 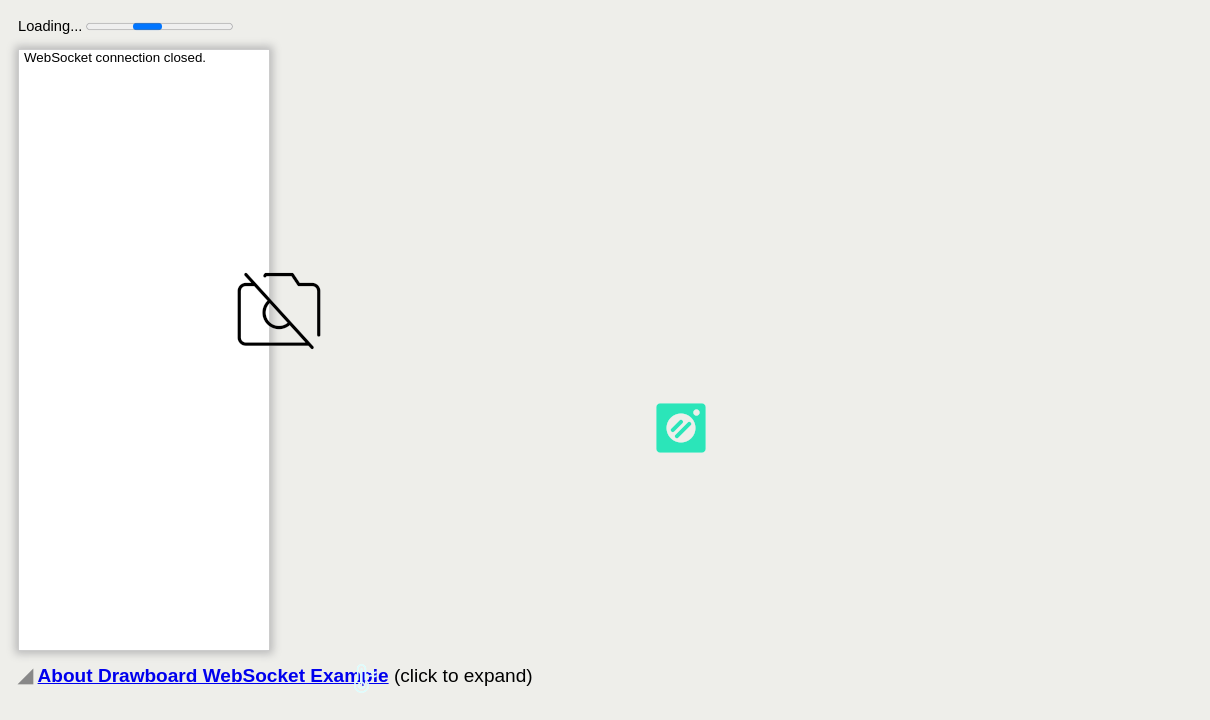 What do you see at coordinates (362, 678) in the screenshot?
I see `indicates high temperature or heat warning` at bounding box center [362, 678].